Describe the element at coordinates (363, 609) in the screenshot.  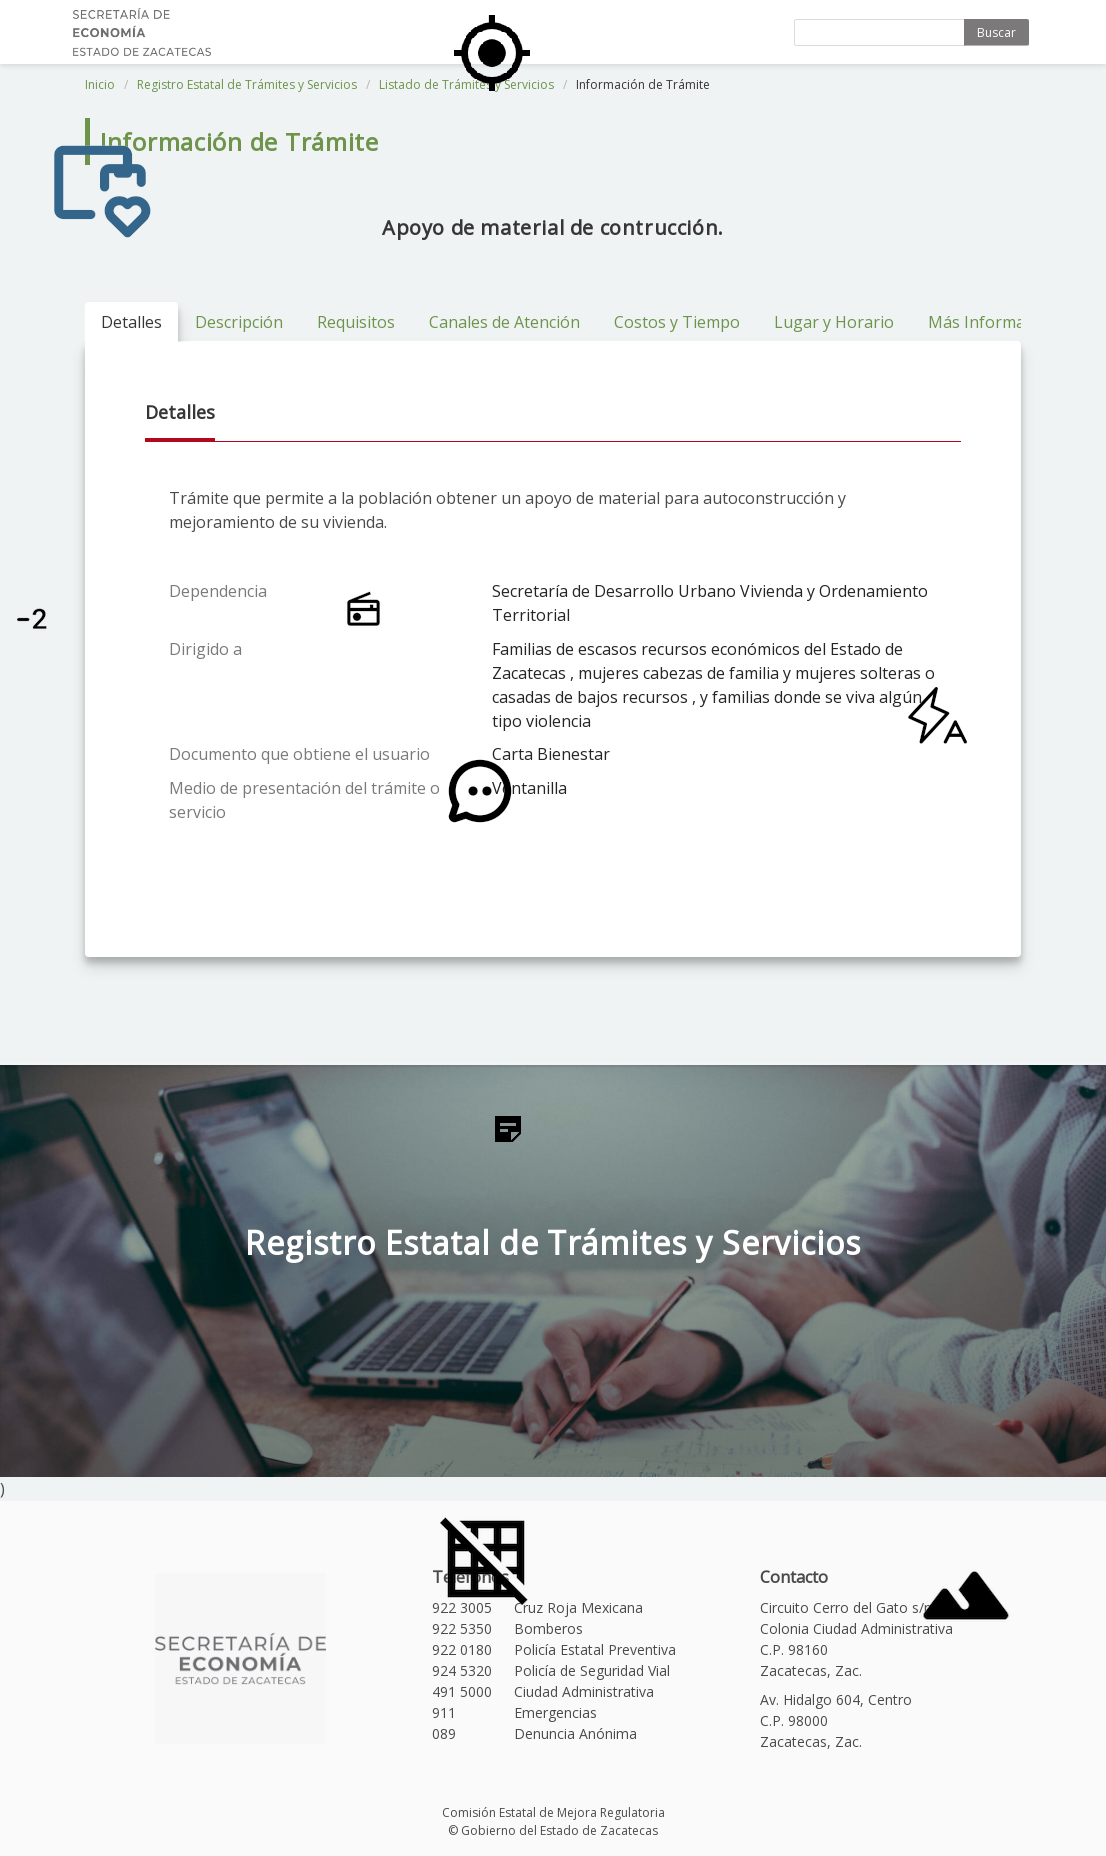
I see `access radio or audio streaming` at that location.